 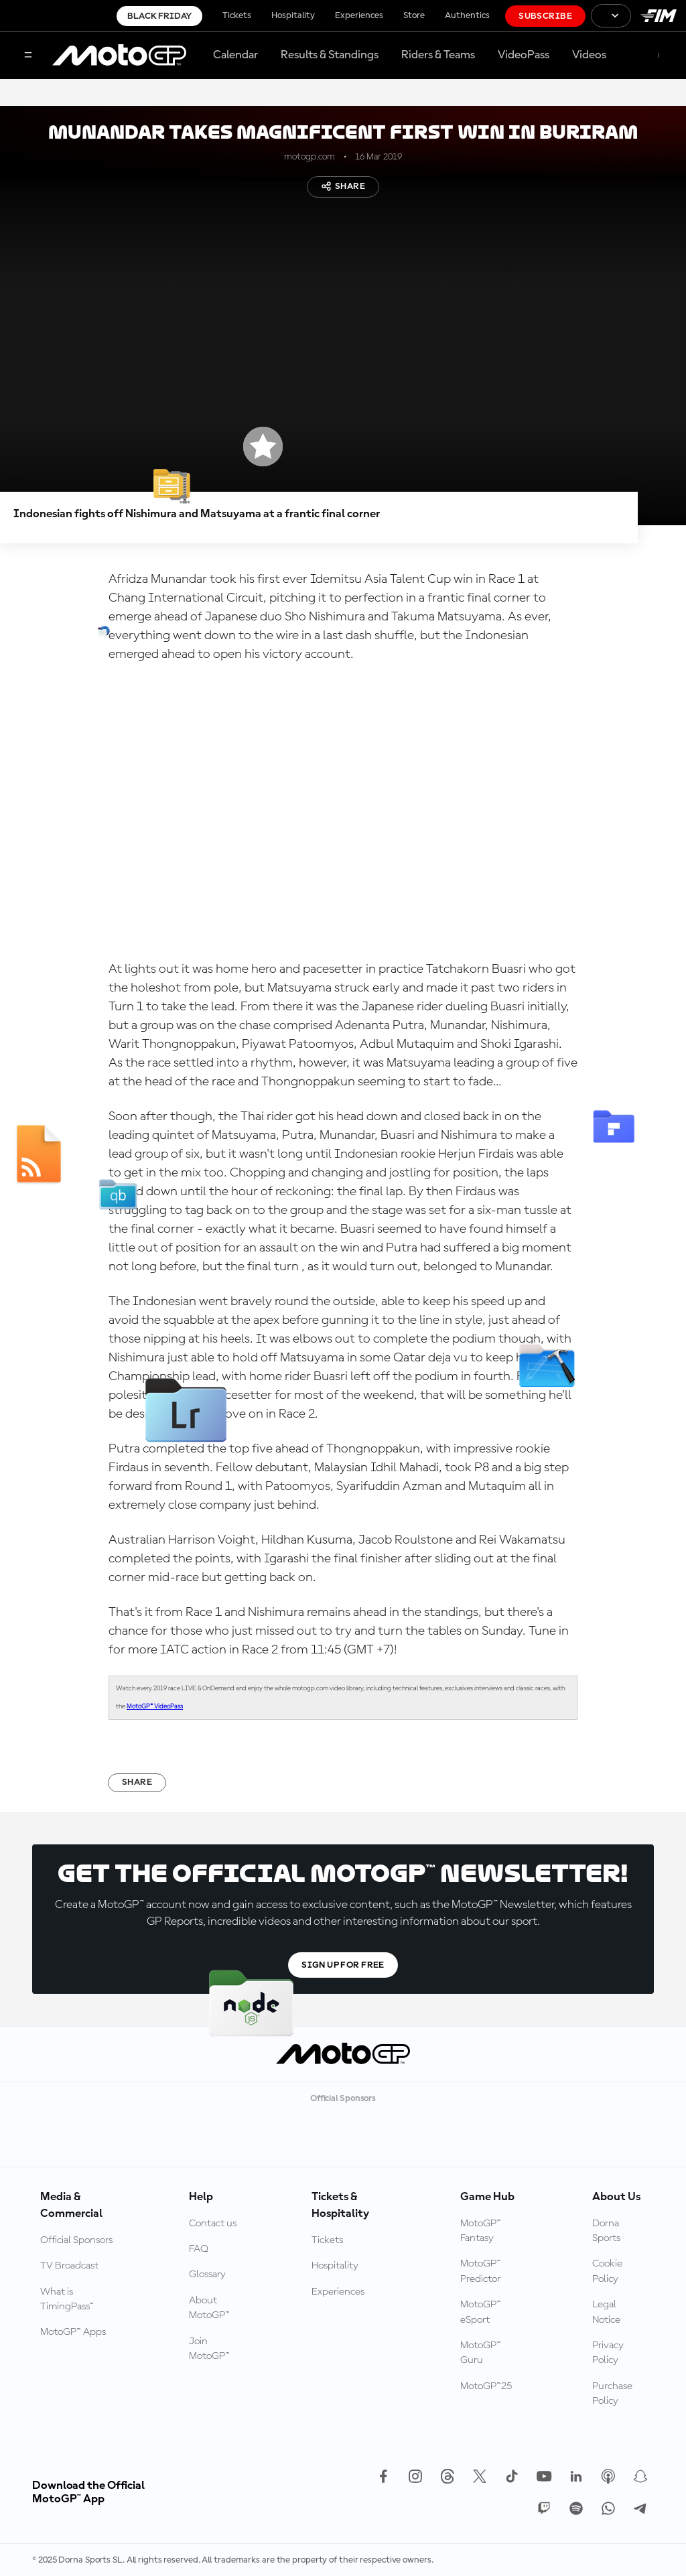 I want to click on an RSS or XML feed file, so click(x=39, y=1154).